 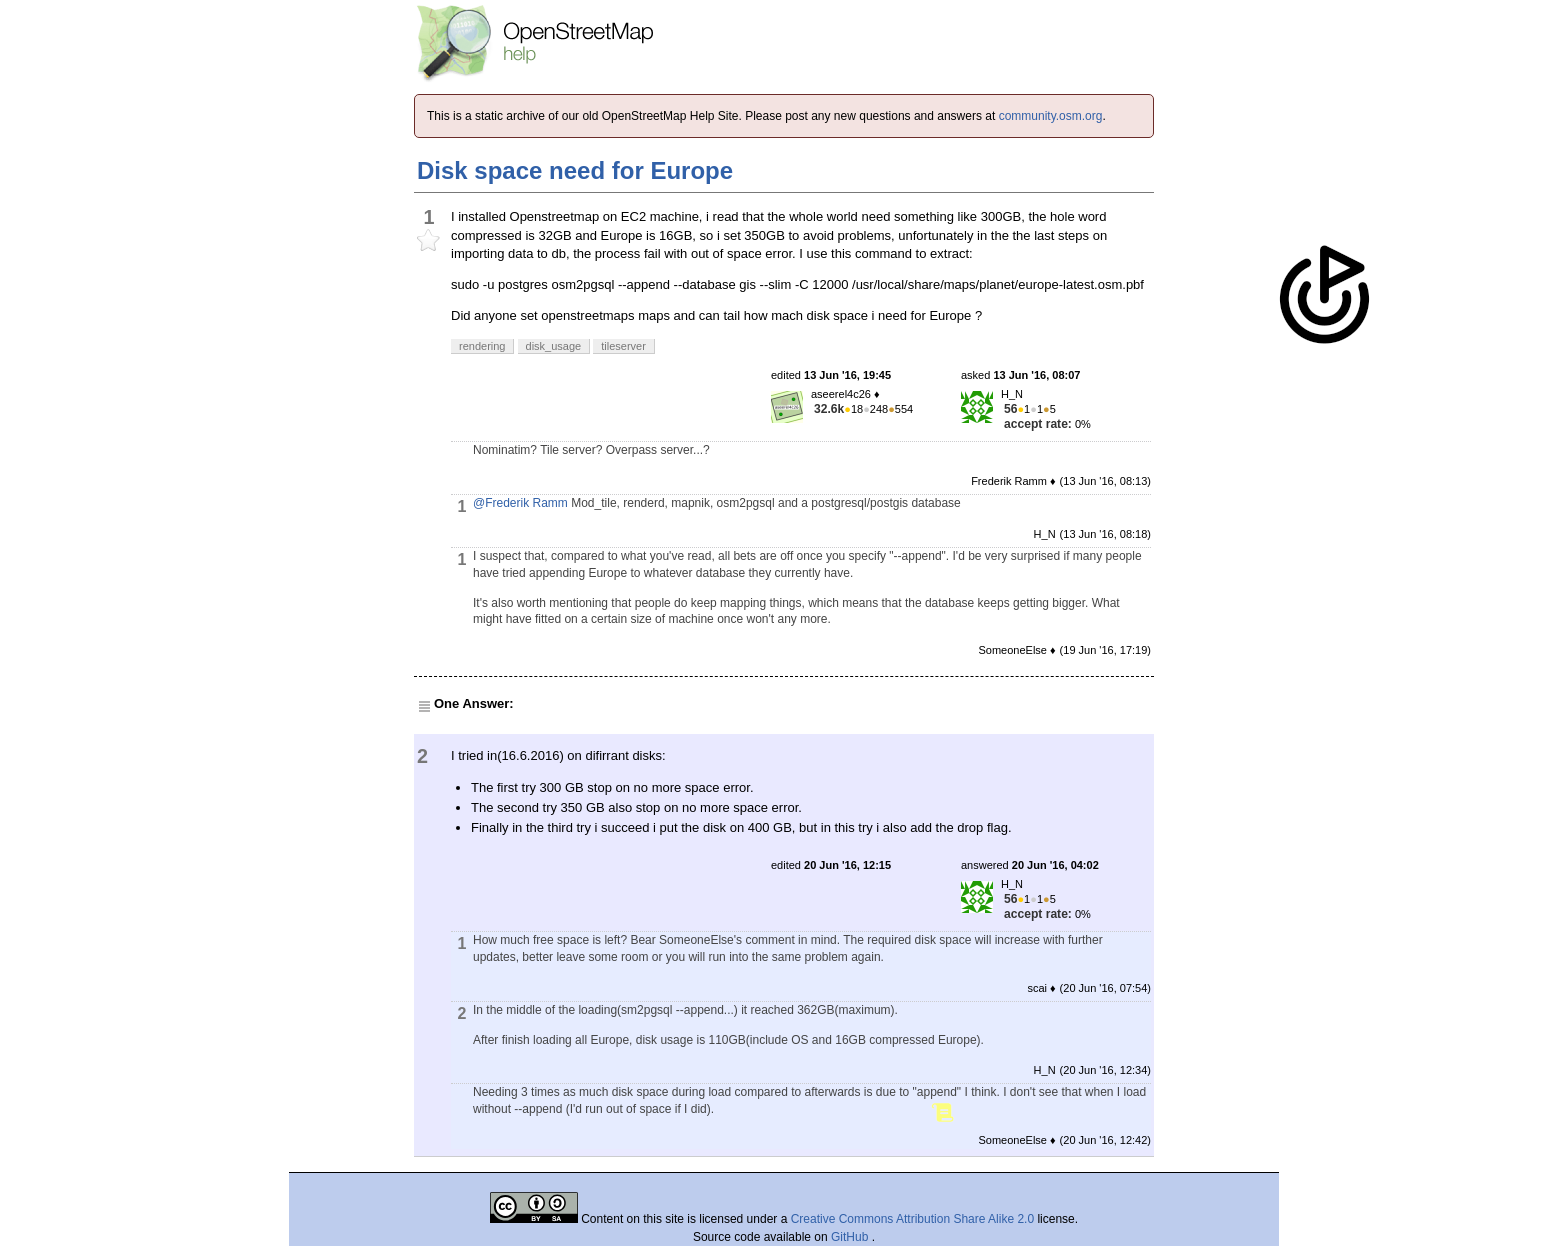 I want to click on view terms and conditions or legal documents, so click(x=943, y=1112).